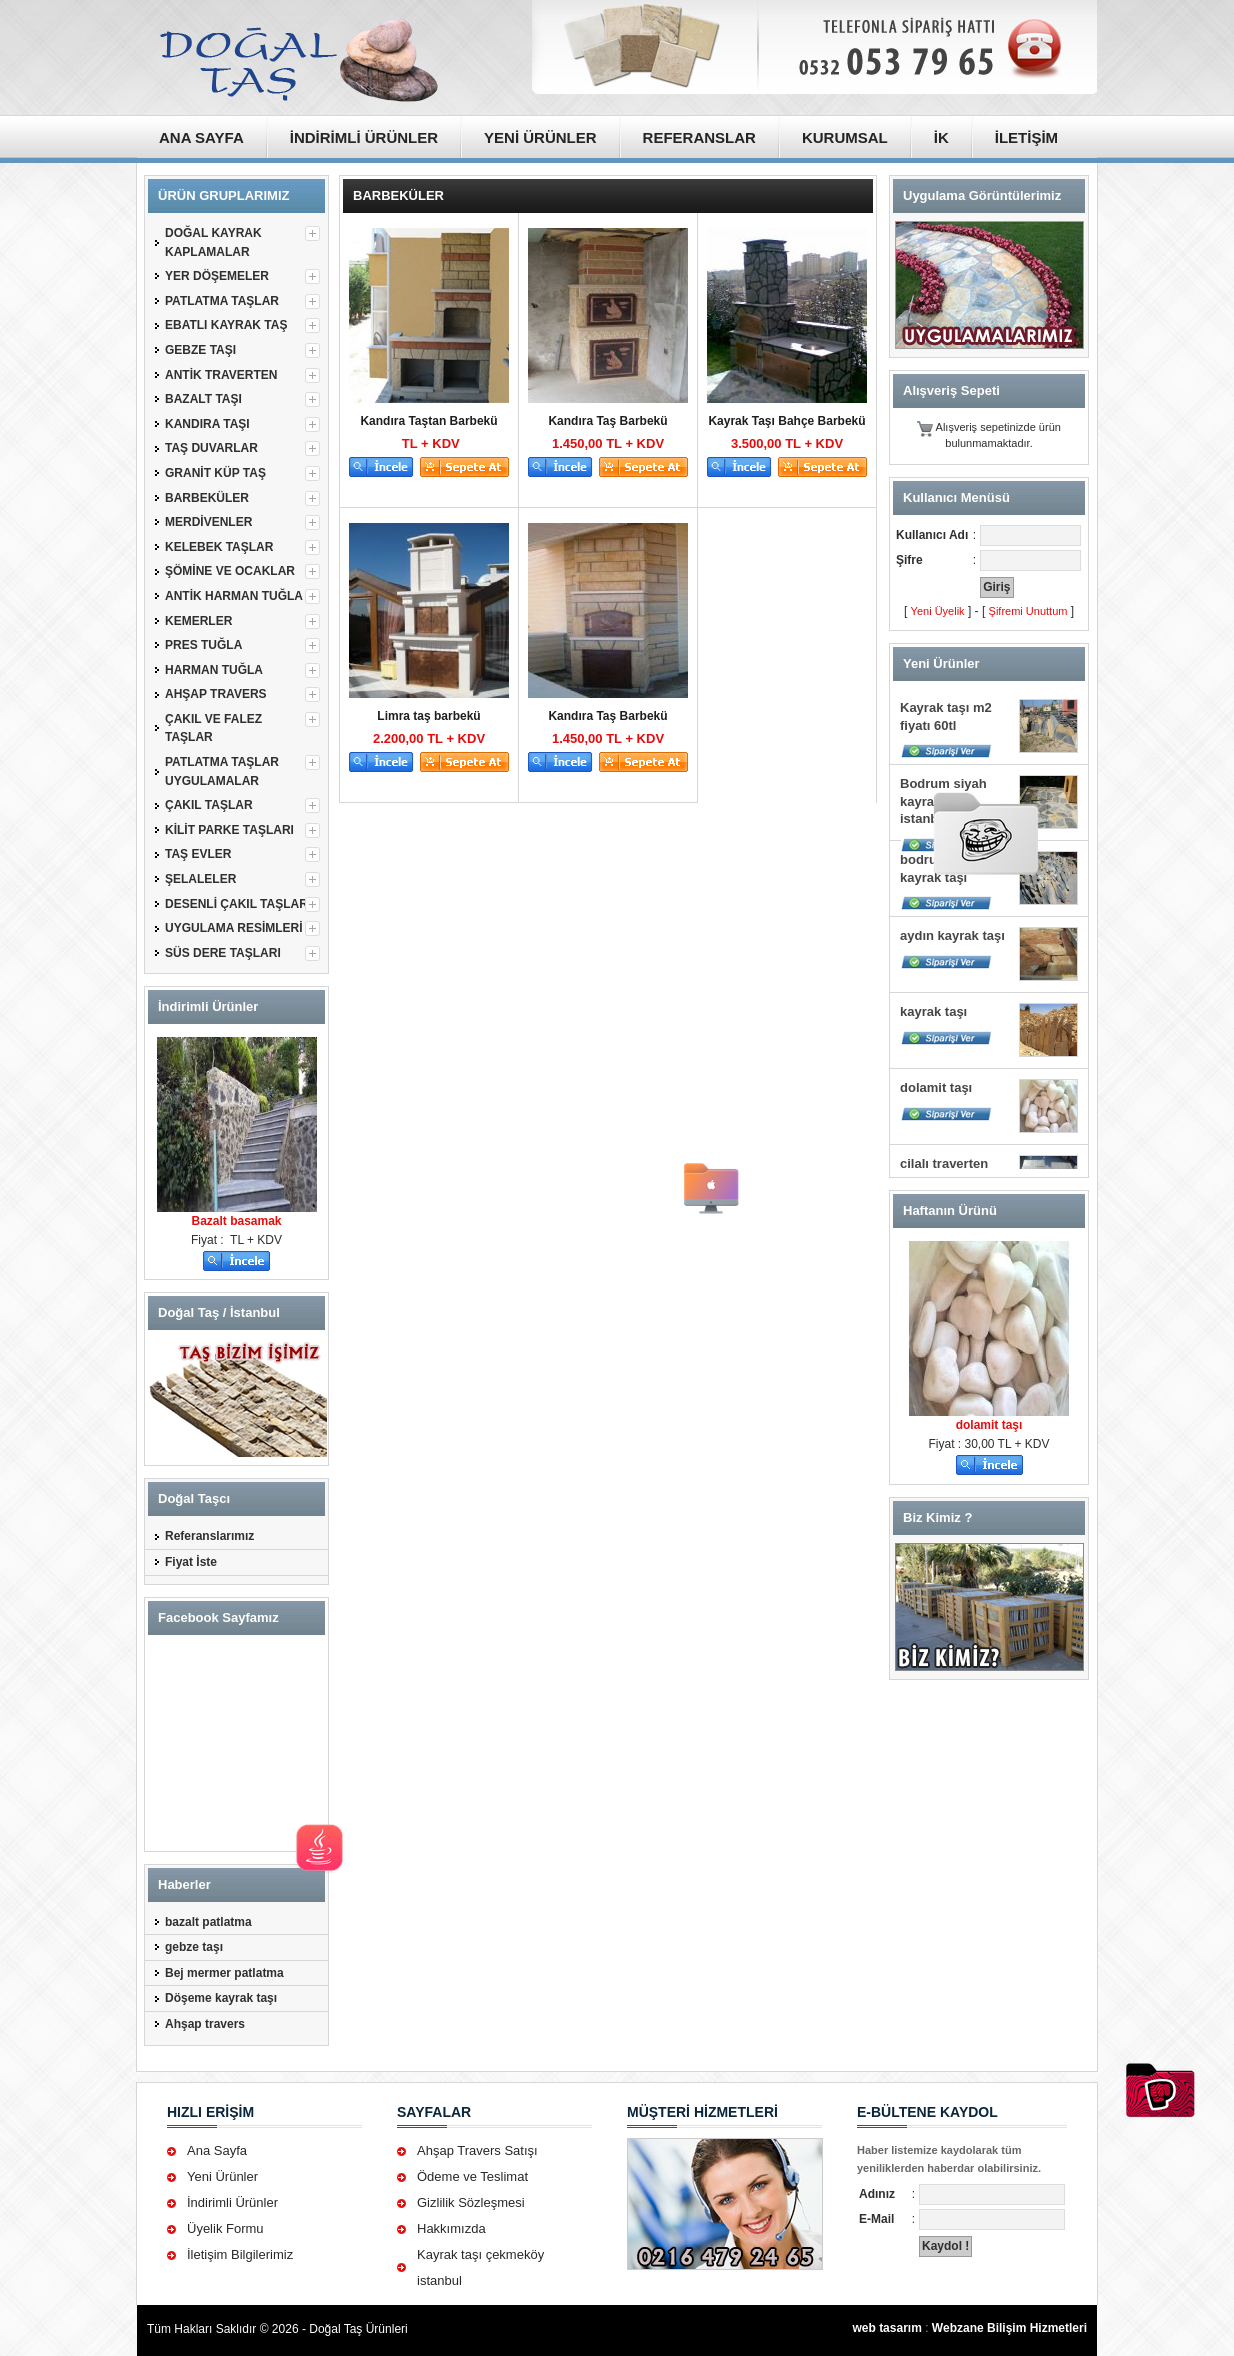 Image resolution: width=1234 pixels, height=2356 pixels. What do you see at coordinates (985, 836) in the screenshot?
I see `open your meme collection folder` at bounding box center [985, 836].